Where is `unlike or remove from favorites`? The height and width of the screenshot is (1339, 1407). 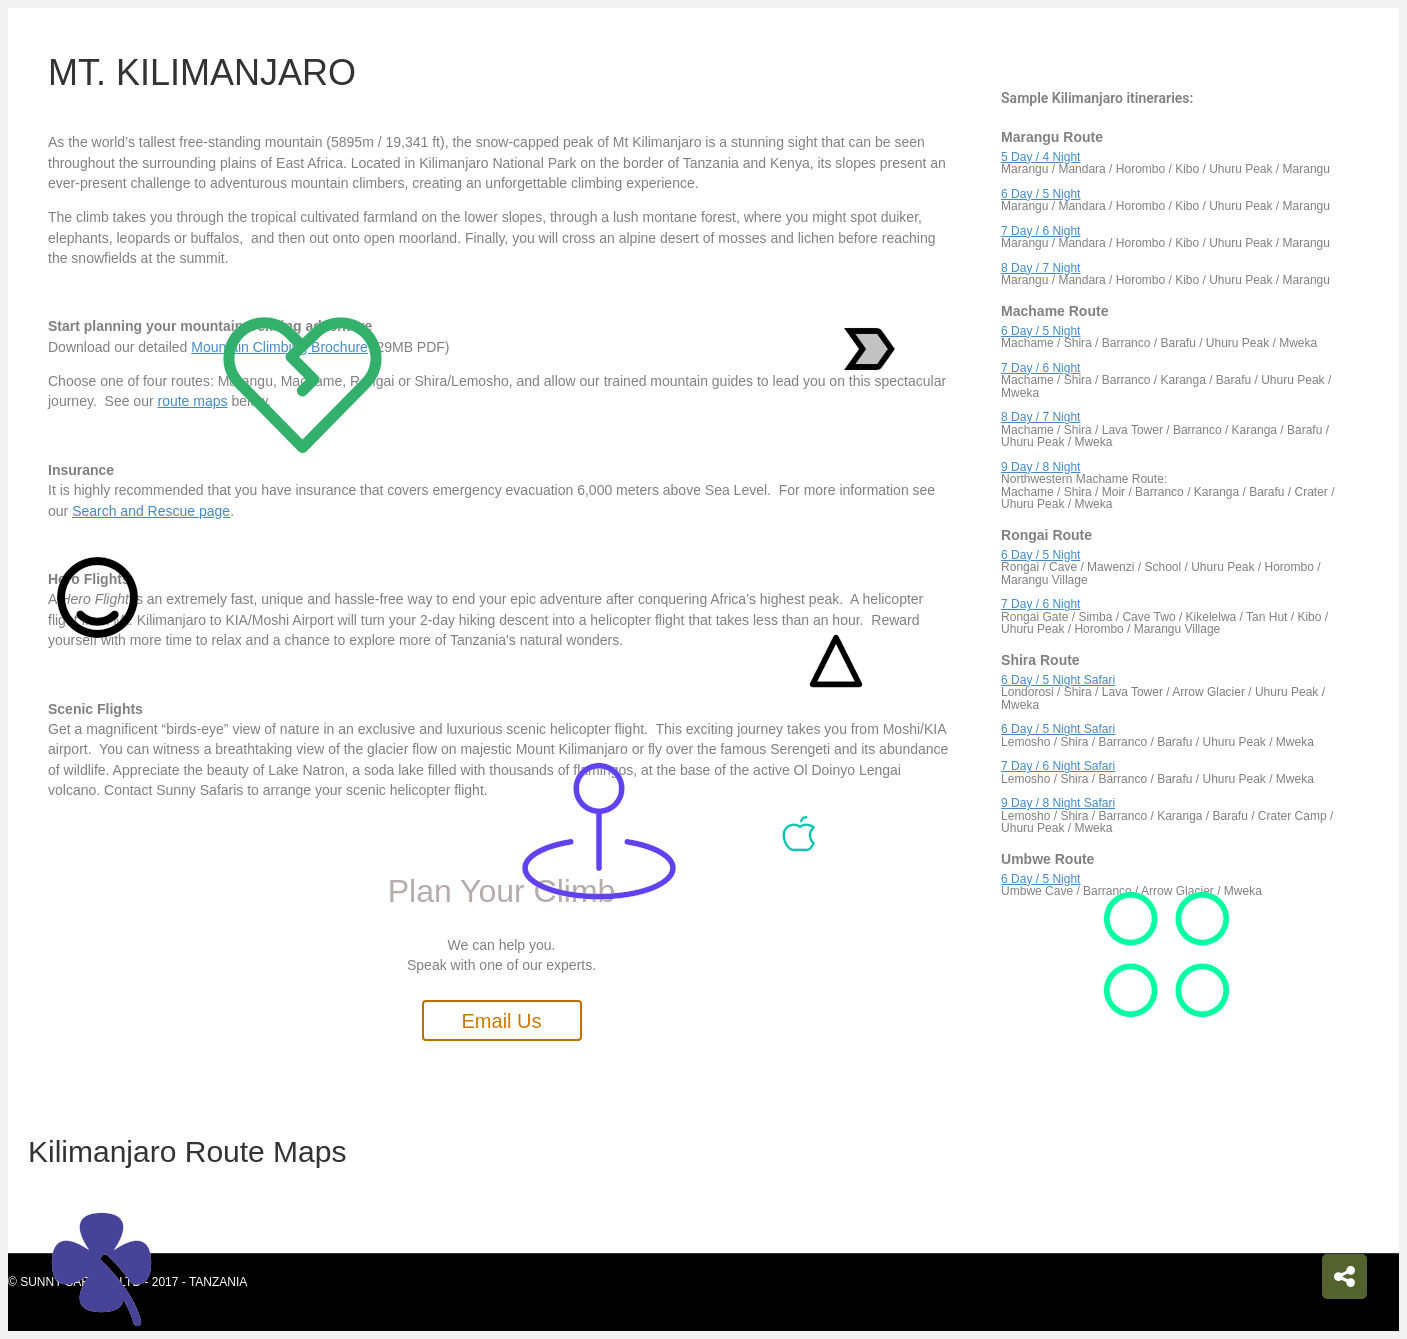 unlike or remove from favorites is located at coordinates (302, 379).